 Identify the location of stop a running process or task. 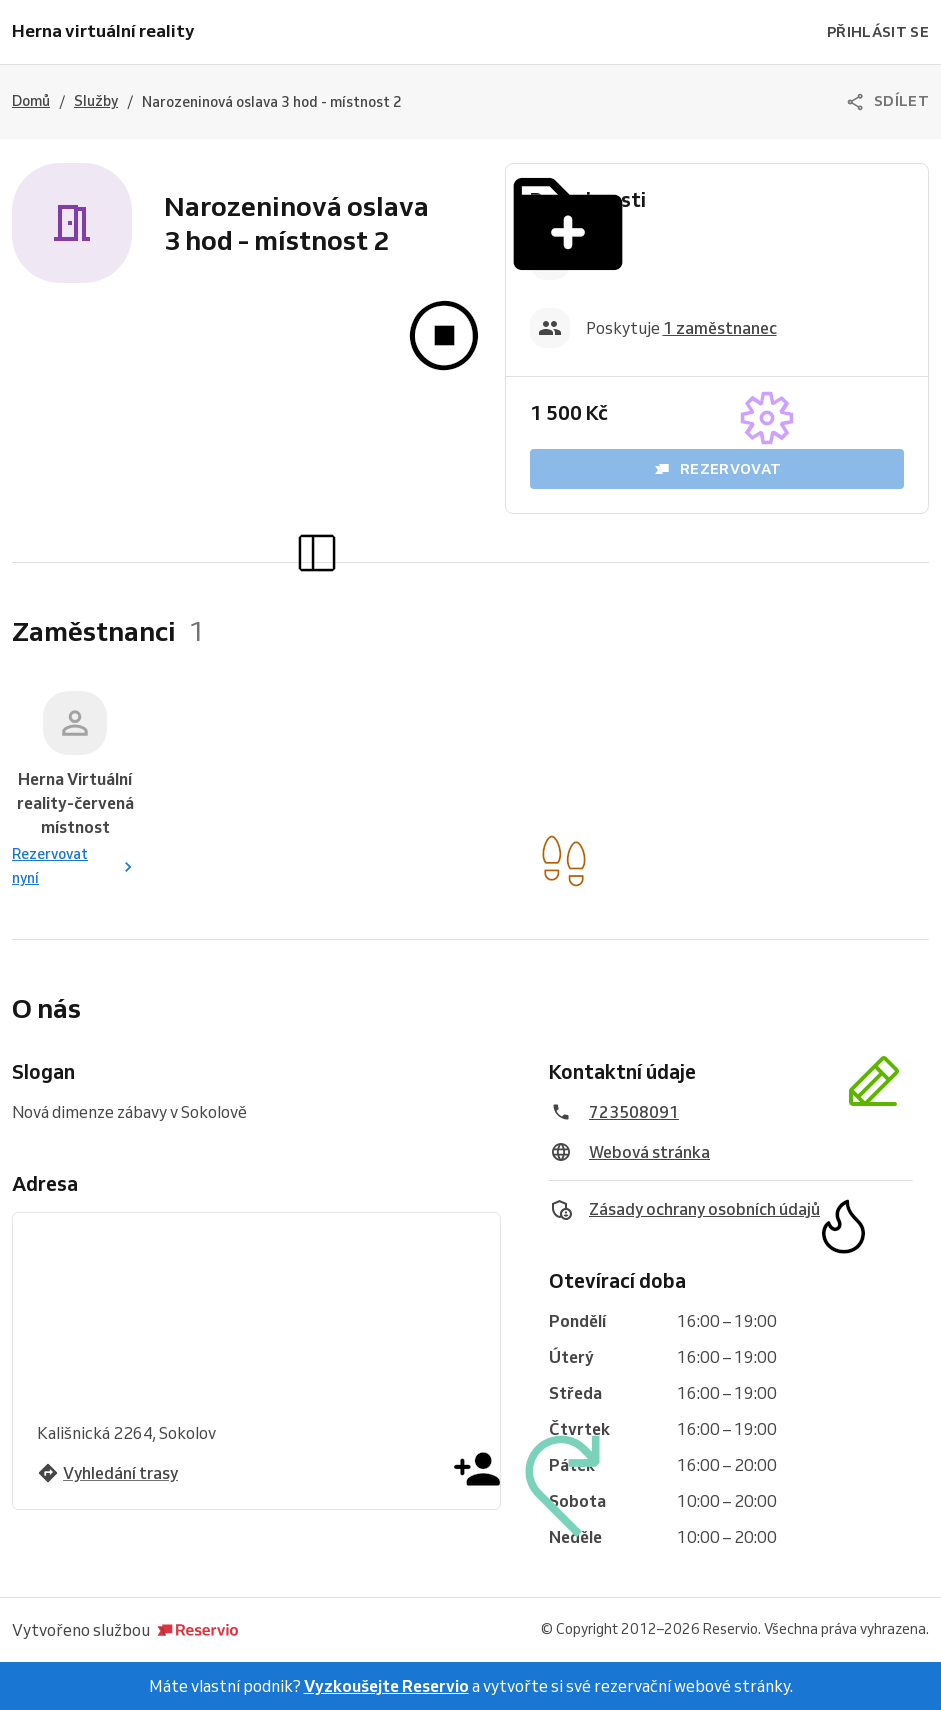
(444, 335).